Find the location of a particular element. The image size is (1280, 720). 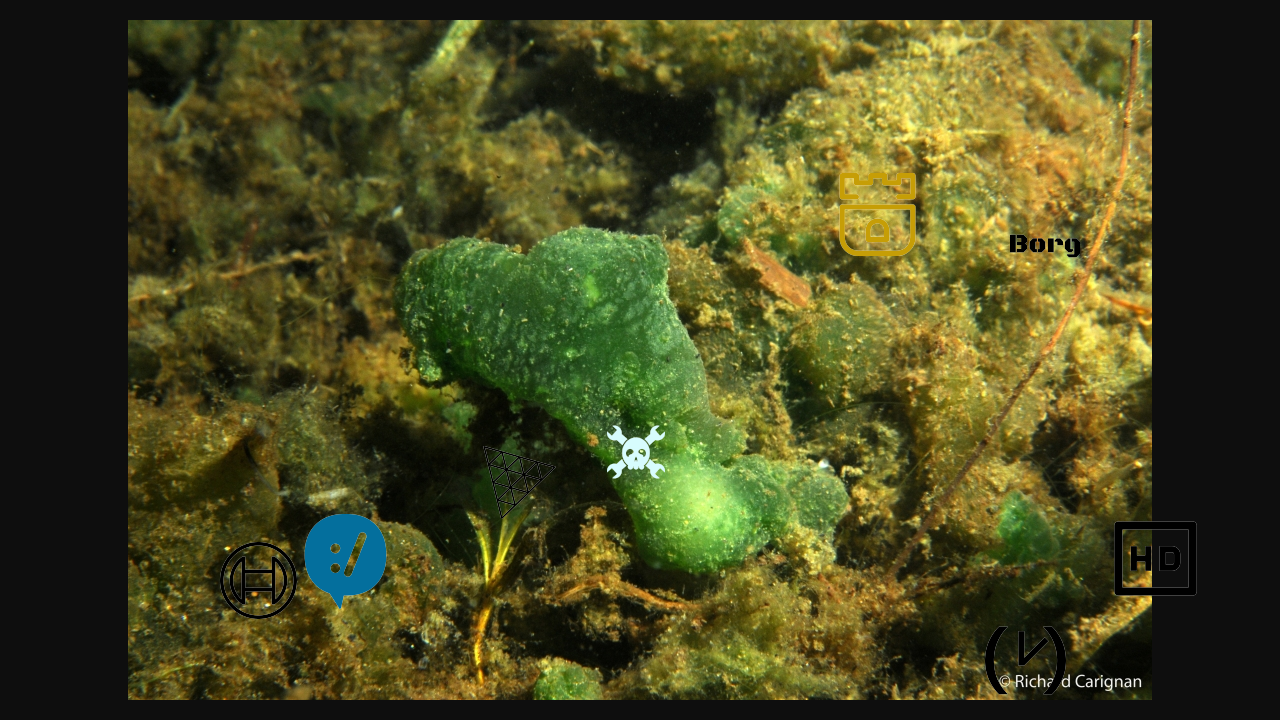

three.js library or project branding is located at coordinates (519, 482).